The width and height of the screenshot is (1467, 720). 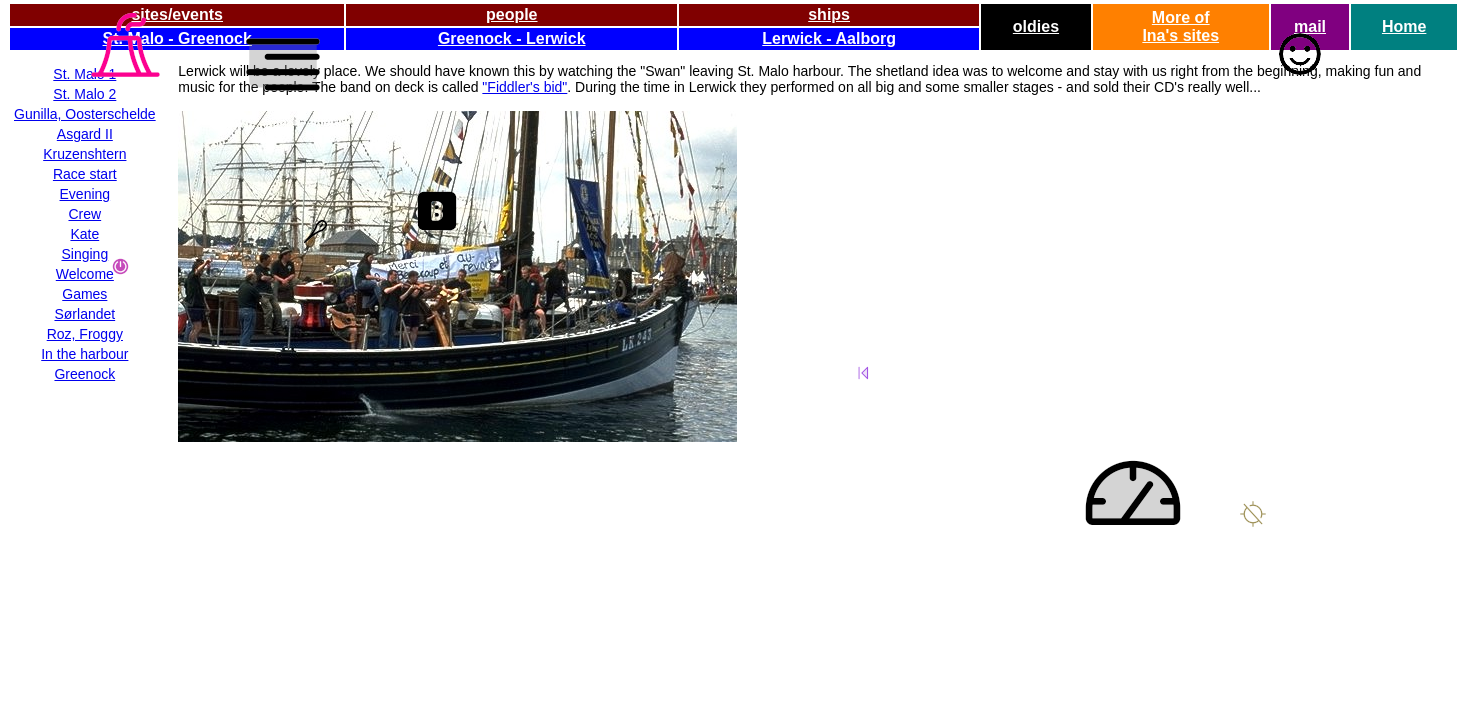 What do you see at coordinates (125, 49) in the screenshot?
I see `indicates nuclear power or energy facility` at bounding box center [125, 49].